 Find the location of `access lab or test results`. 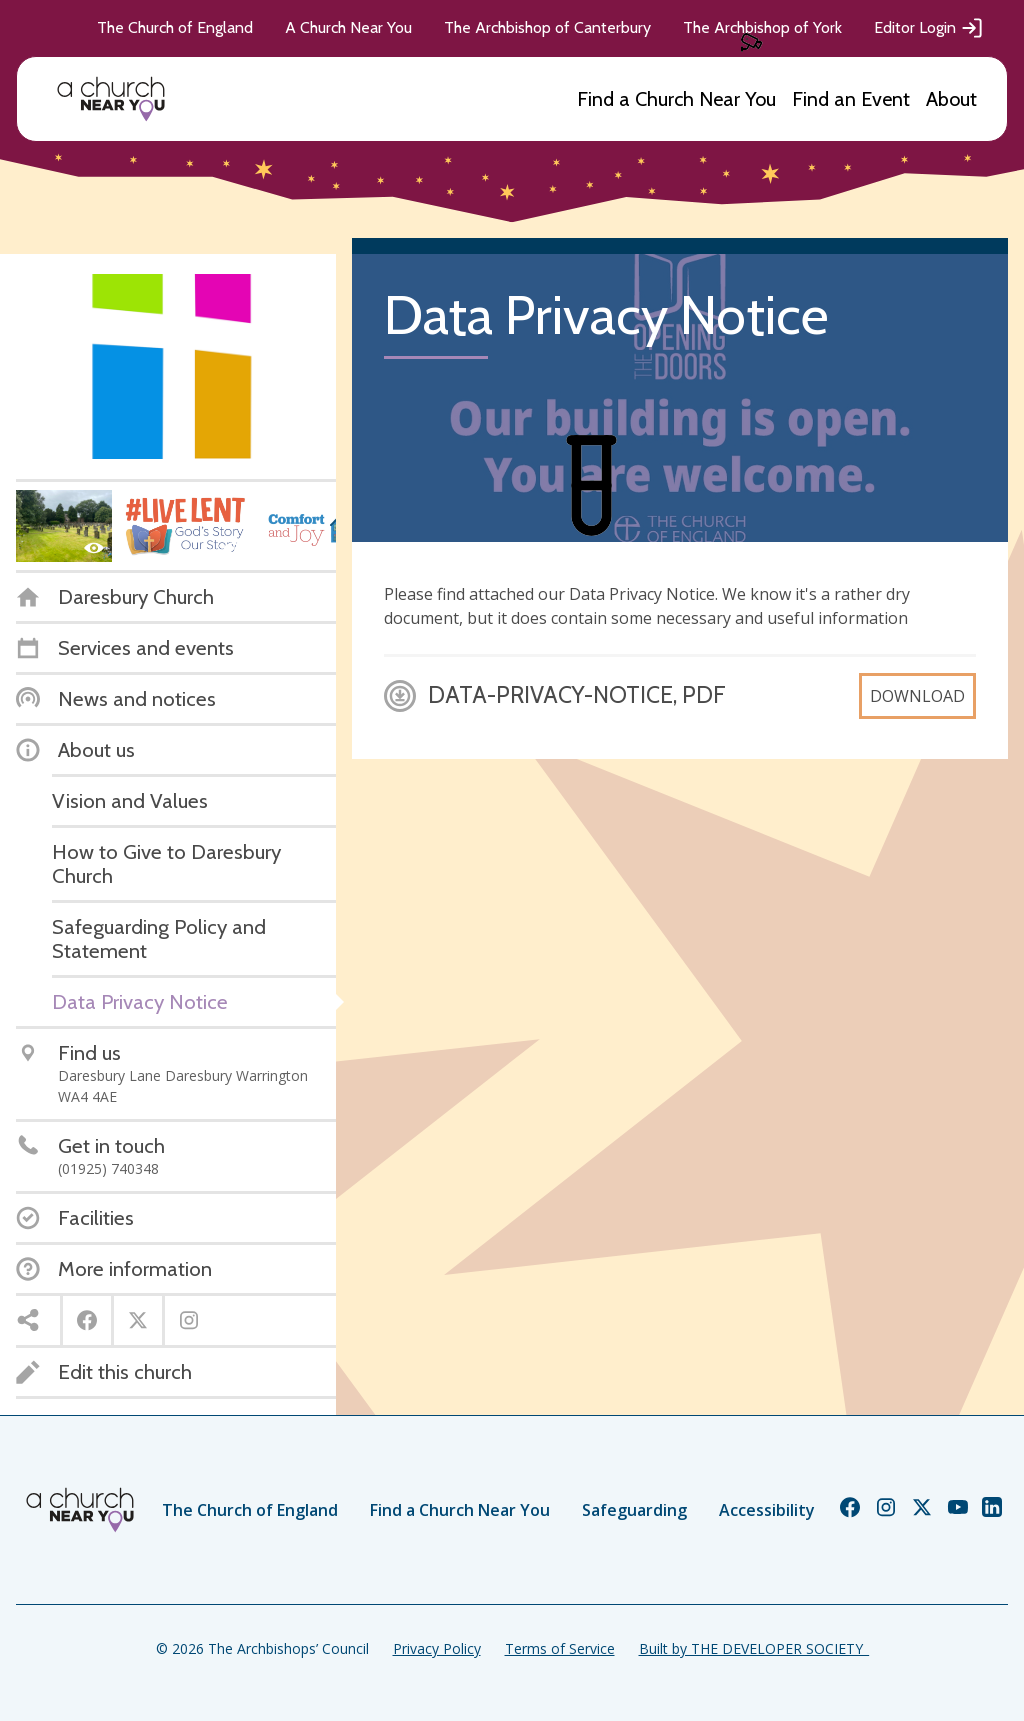

access lab or test results is located at coordinates (591, 485).